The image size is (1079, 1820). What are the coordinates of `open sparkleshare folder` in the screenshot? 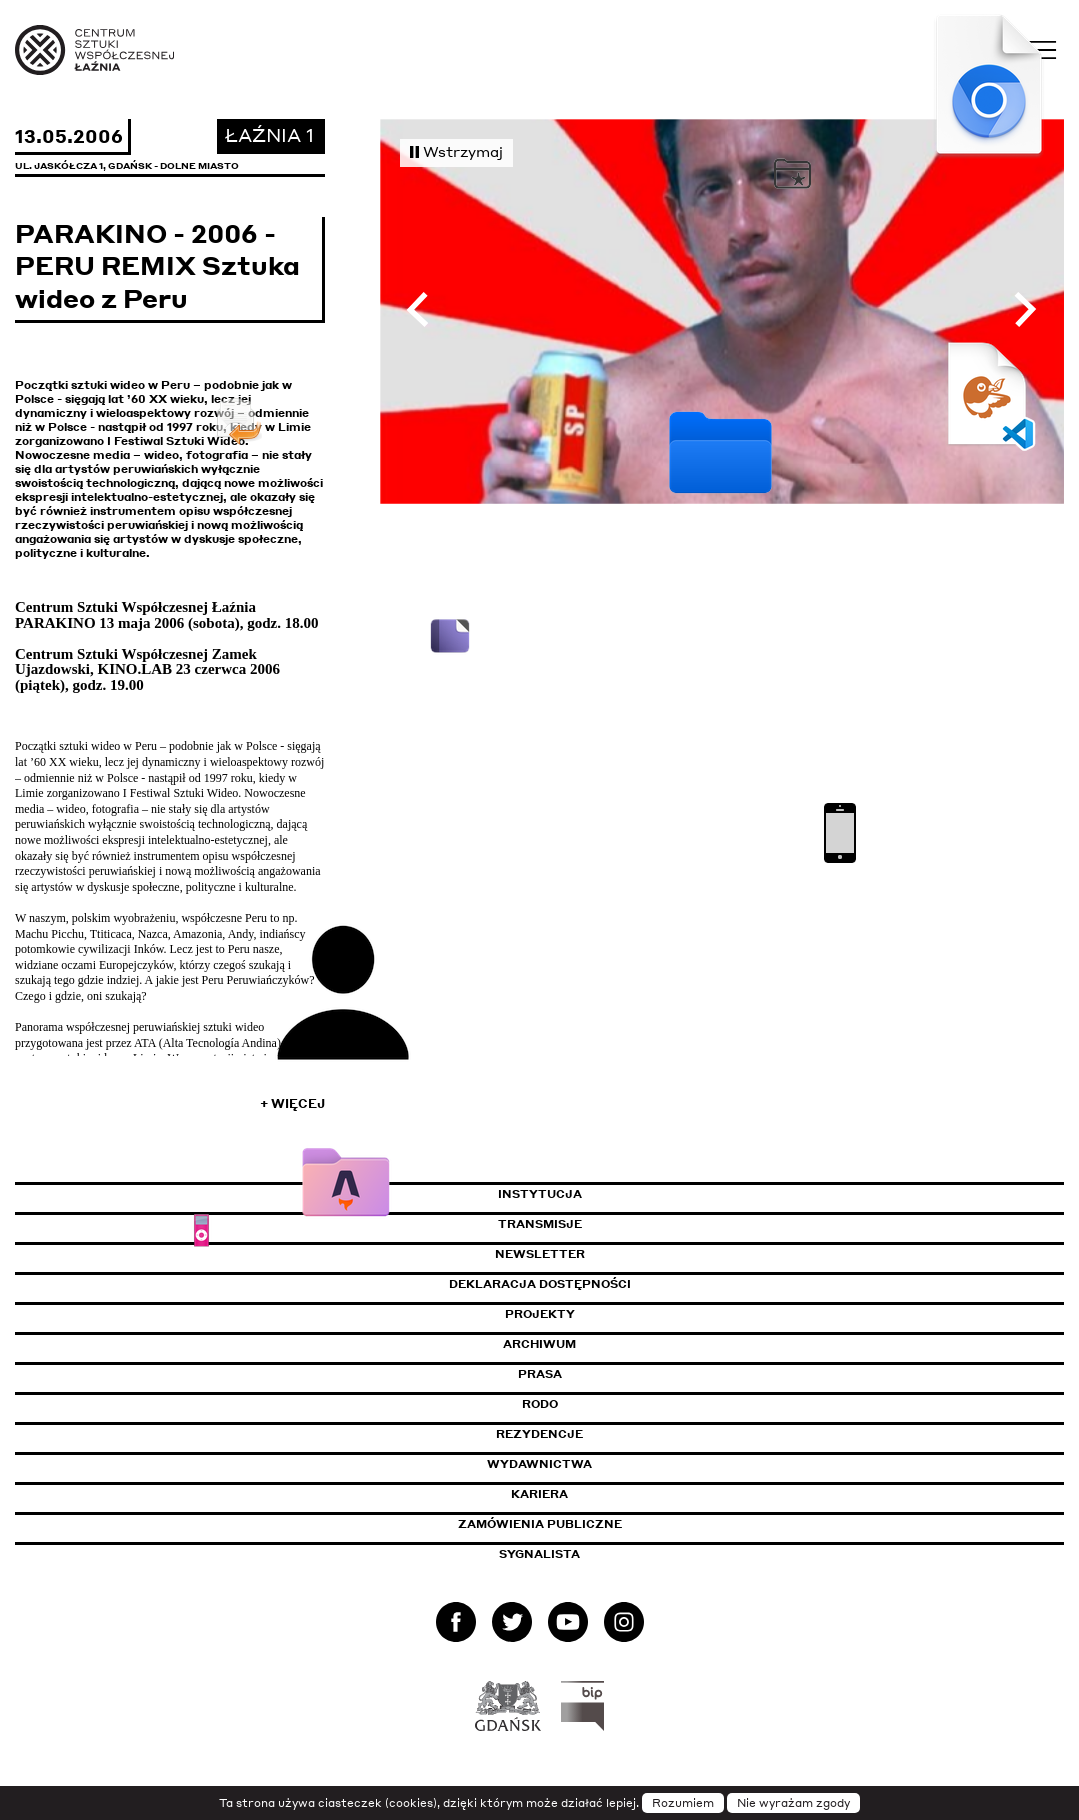 It's located at (792, 172).